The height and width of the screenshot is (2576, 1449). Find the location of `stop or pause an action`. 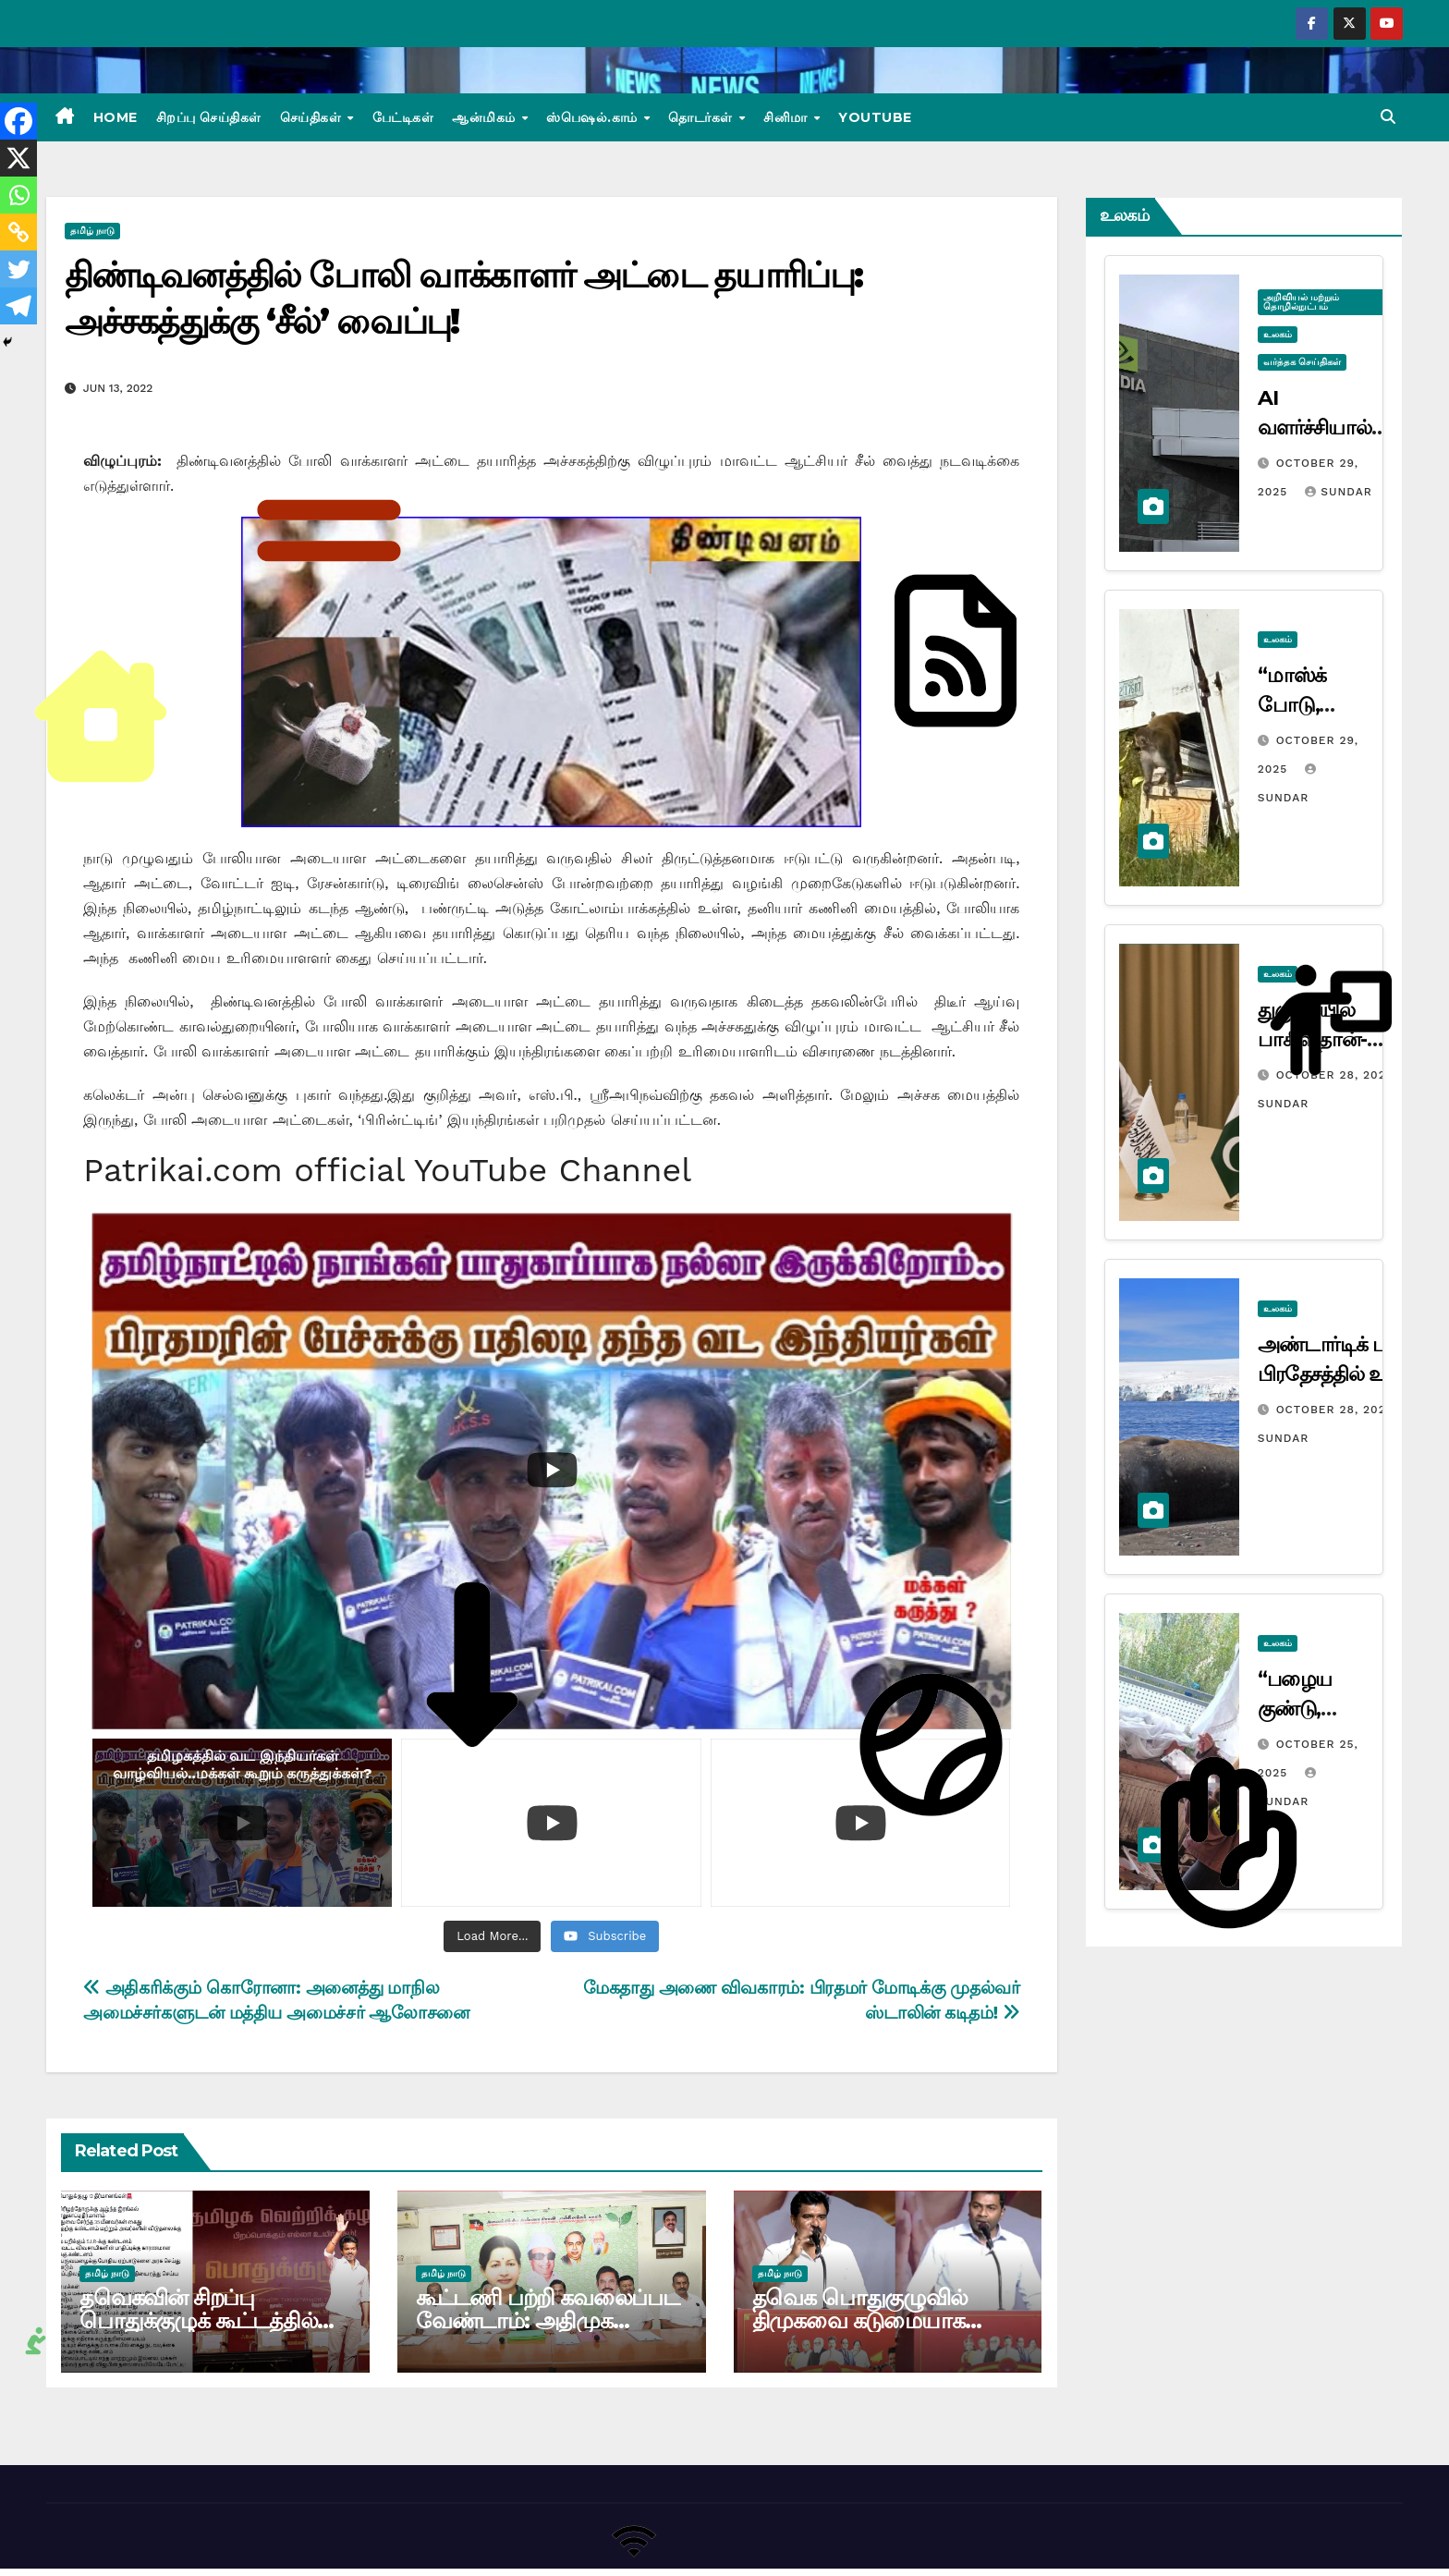

stop or pause an action is located at coordinates (1228, 1842).